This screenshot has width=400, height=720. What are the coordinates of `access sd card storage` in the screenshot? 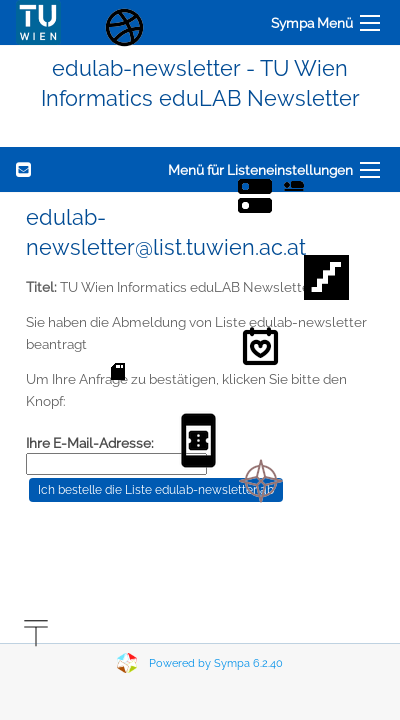 It's located at (117, 371).